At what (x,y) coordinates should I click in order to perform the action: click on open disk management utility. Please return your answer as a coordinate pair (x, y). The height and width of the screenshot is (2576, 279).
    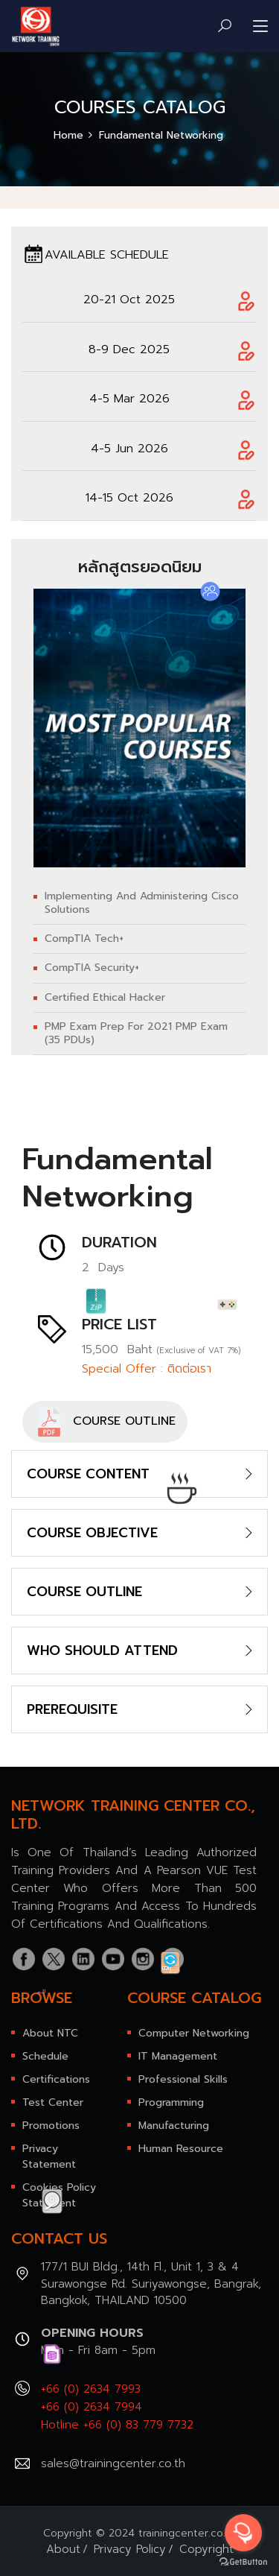
    Looking at the image, I should click on (52, 2201).